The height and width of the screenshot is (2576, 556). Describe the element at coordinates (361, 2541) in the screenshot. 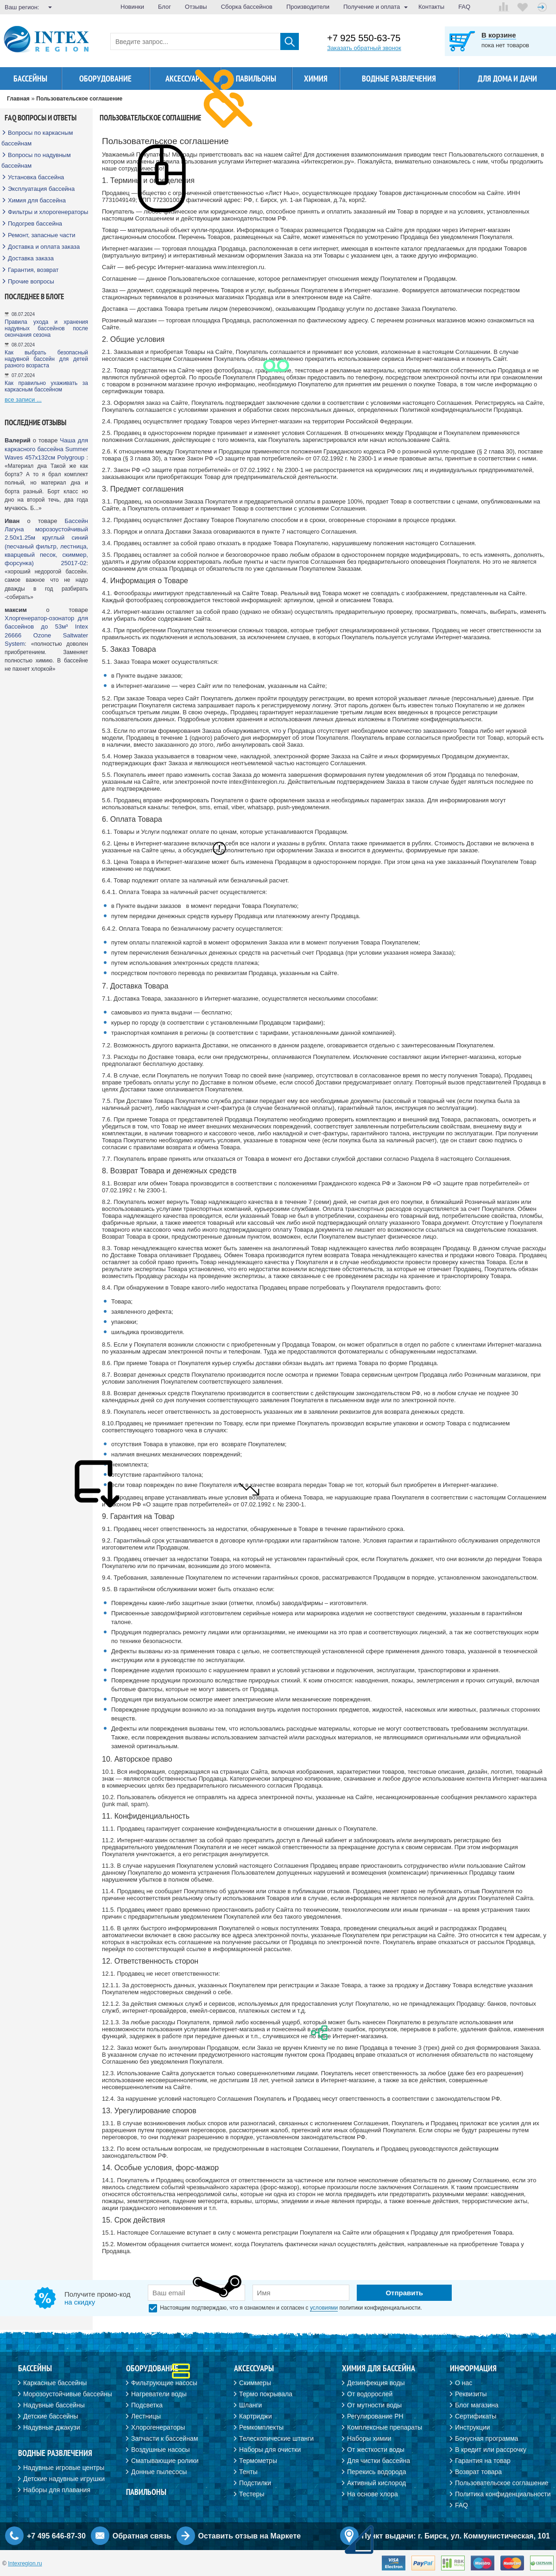

I see `indicates weak cellular signal strength` at that location.